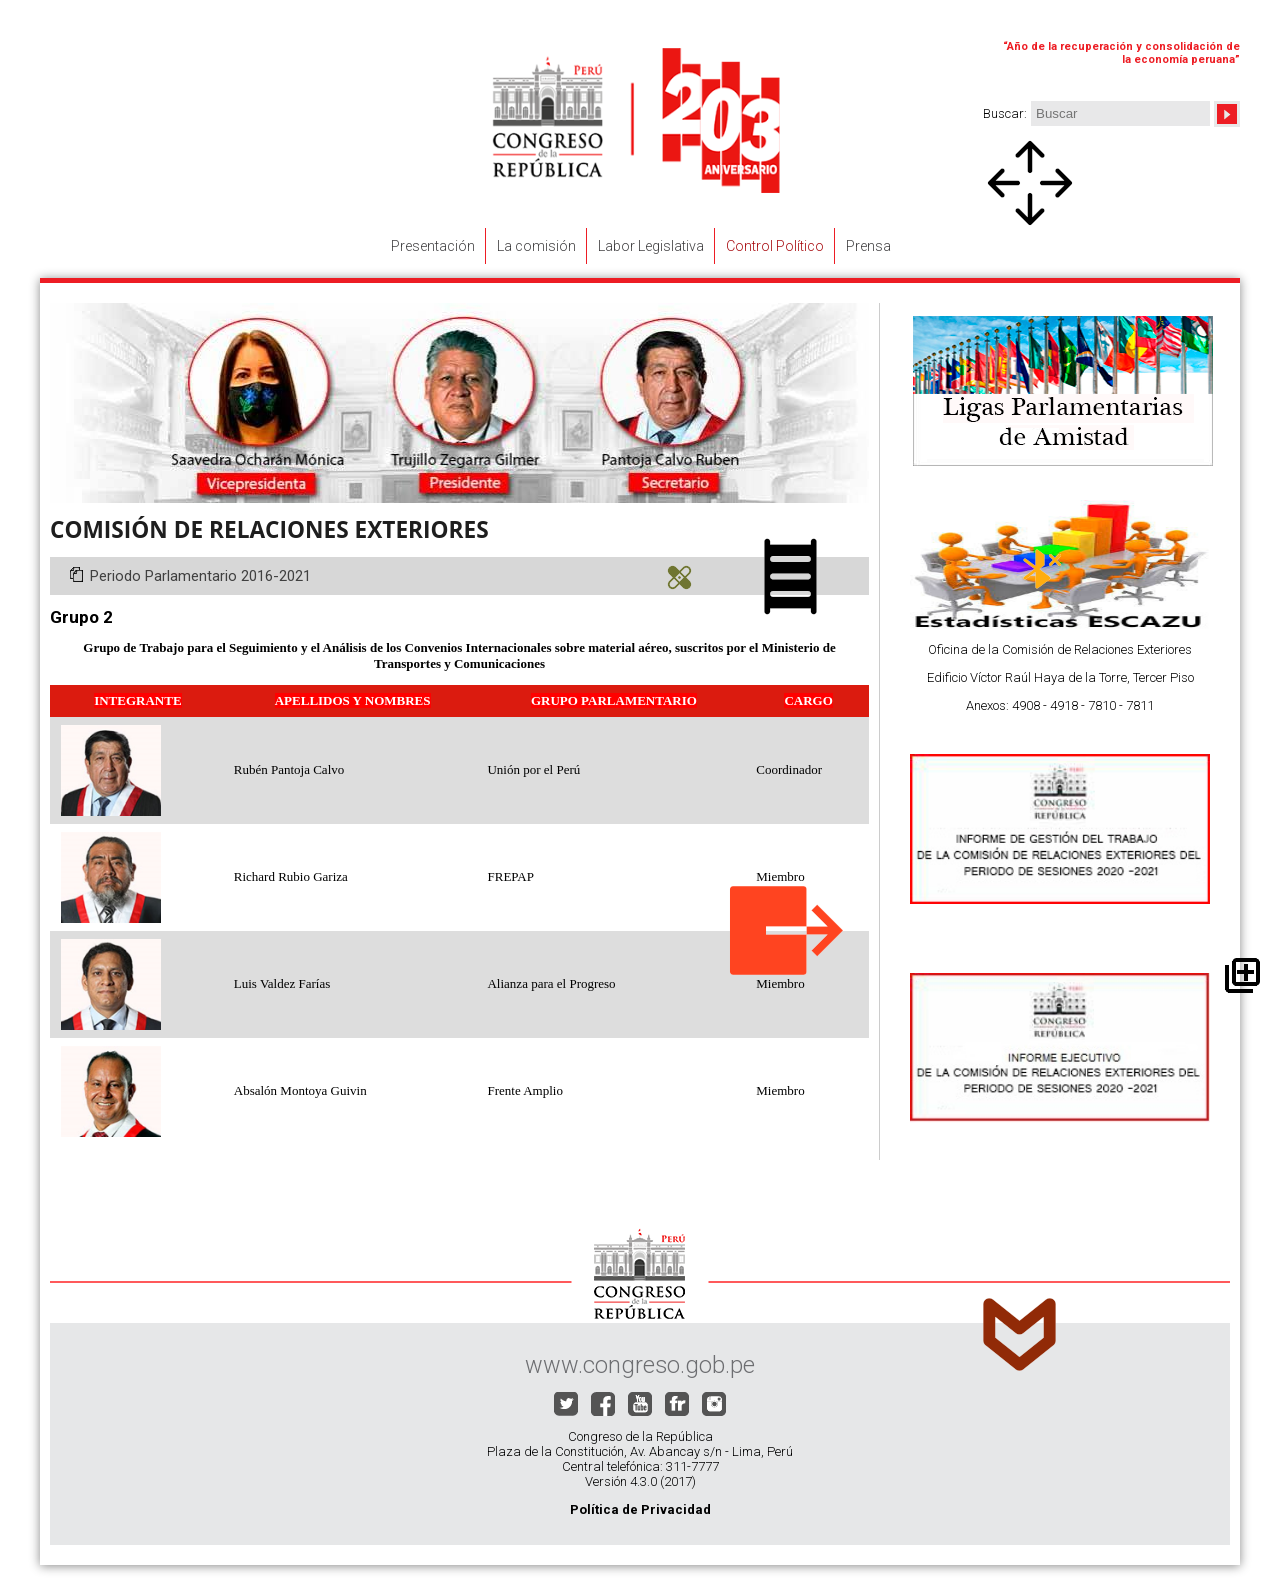  I want to click on log out of your account, so click(786, 930).